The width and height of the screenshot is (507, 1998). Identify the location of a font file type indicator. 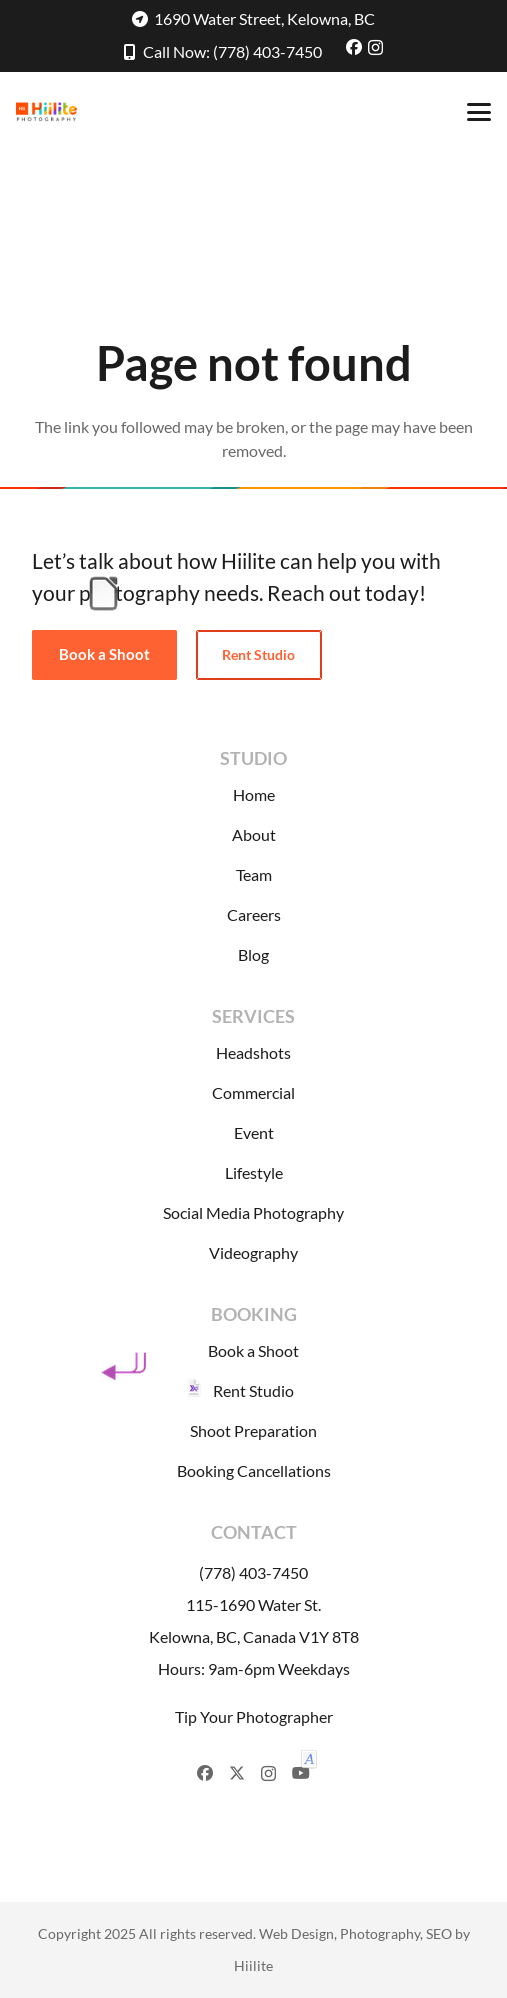
(309, 1759).